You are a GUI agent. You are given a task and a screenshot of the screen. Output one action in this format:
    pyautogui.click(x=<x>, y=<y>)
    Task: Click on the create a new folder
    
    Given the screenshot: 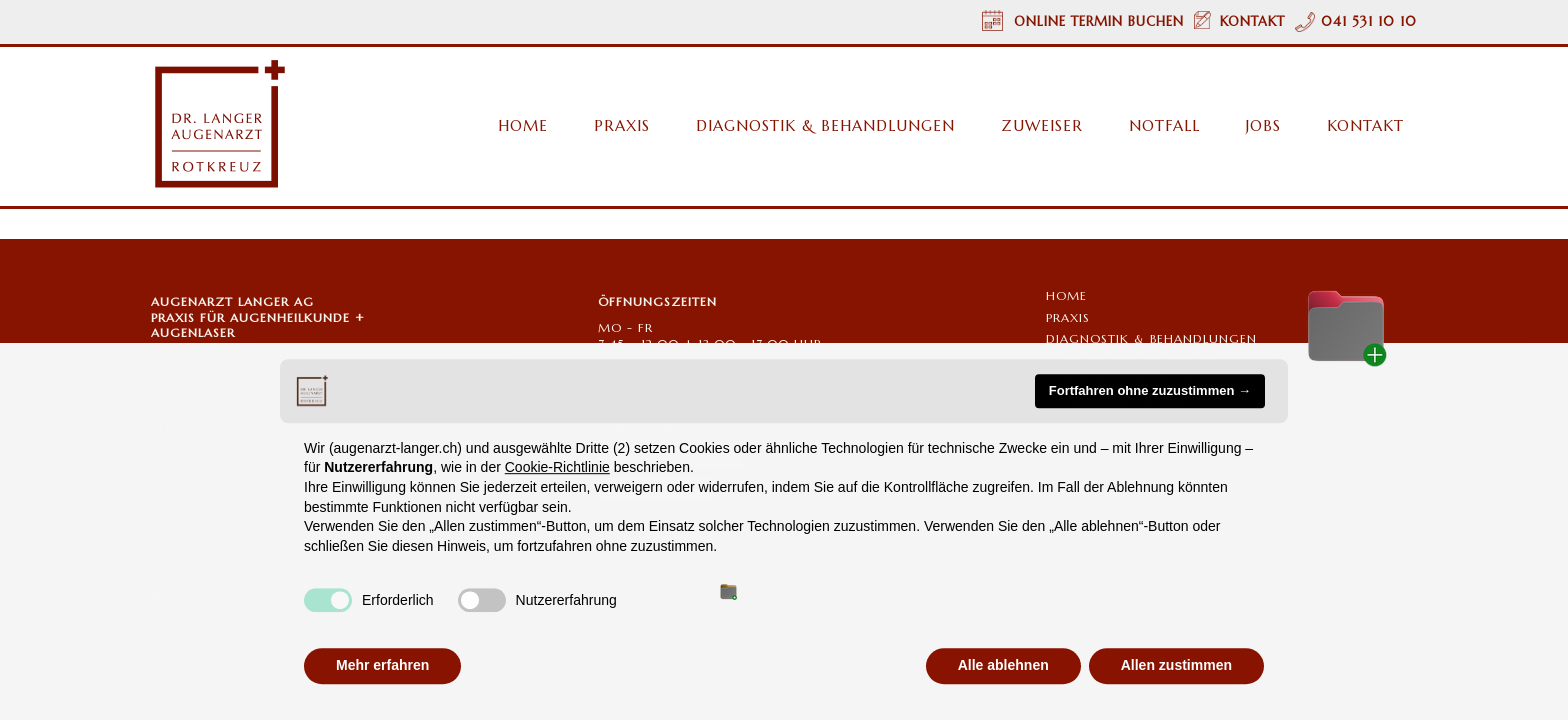 What is the action you would take?
    pyautogui.click(x=728, y=591)
    